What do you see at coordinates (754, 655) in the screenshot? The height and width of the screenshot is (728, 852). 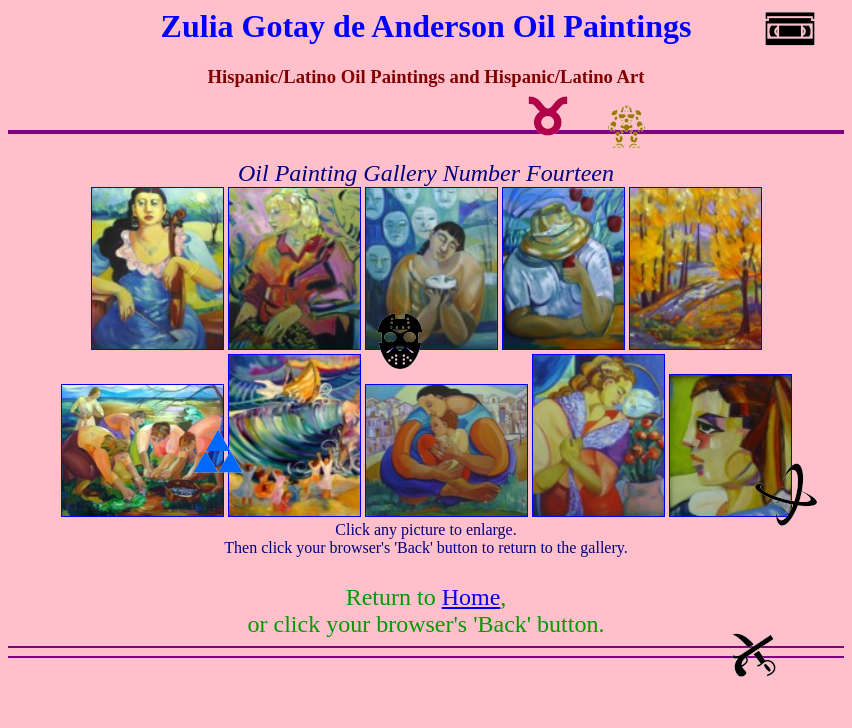 I see `access pirate or swashbuckler game mode` at bounding box center [754, 655].